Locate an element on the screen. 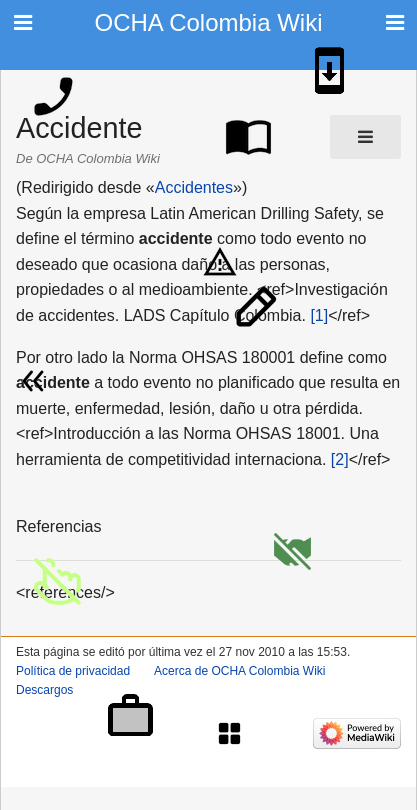 The height and width of the screenshot is (810, 417). indicates a warning or potential issue is located at coordinates (220, 262).